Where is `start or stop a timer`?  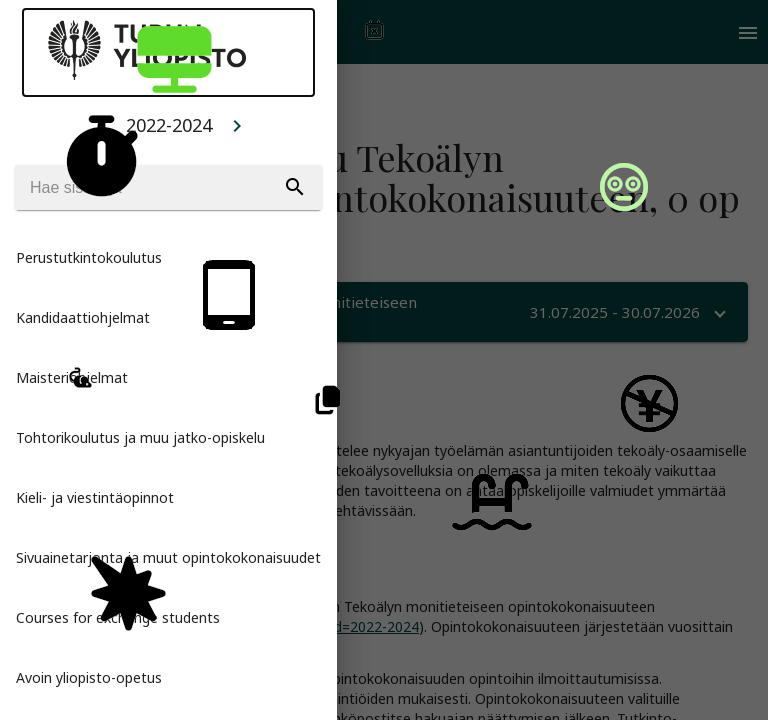
start or stop a timer is located at coordinates (101, 156).